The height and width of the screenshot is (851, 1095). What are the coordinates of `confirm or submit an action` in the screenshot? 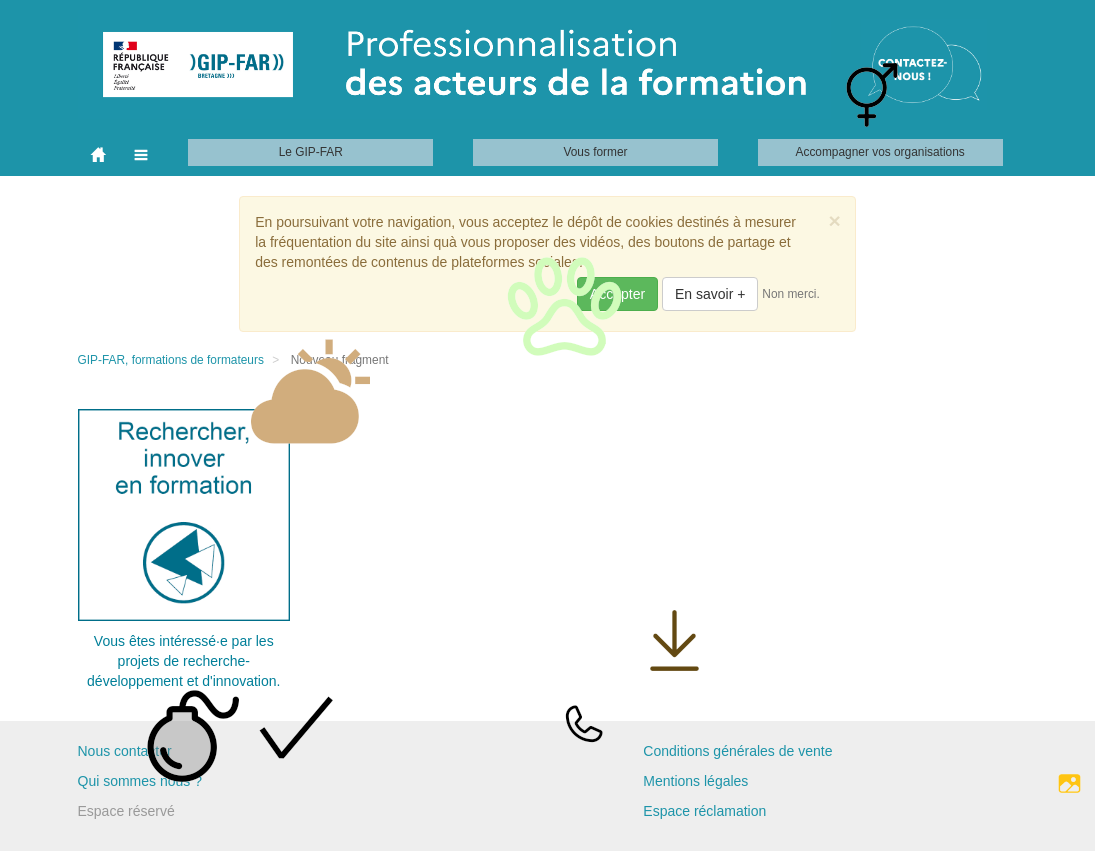 It's located at (295, 727).